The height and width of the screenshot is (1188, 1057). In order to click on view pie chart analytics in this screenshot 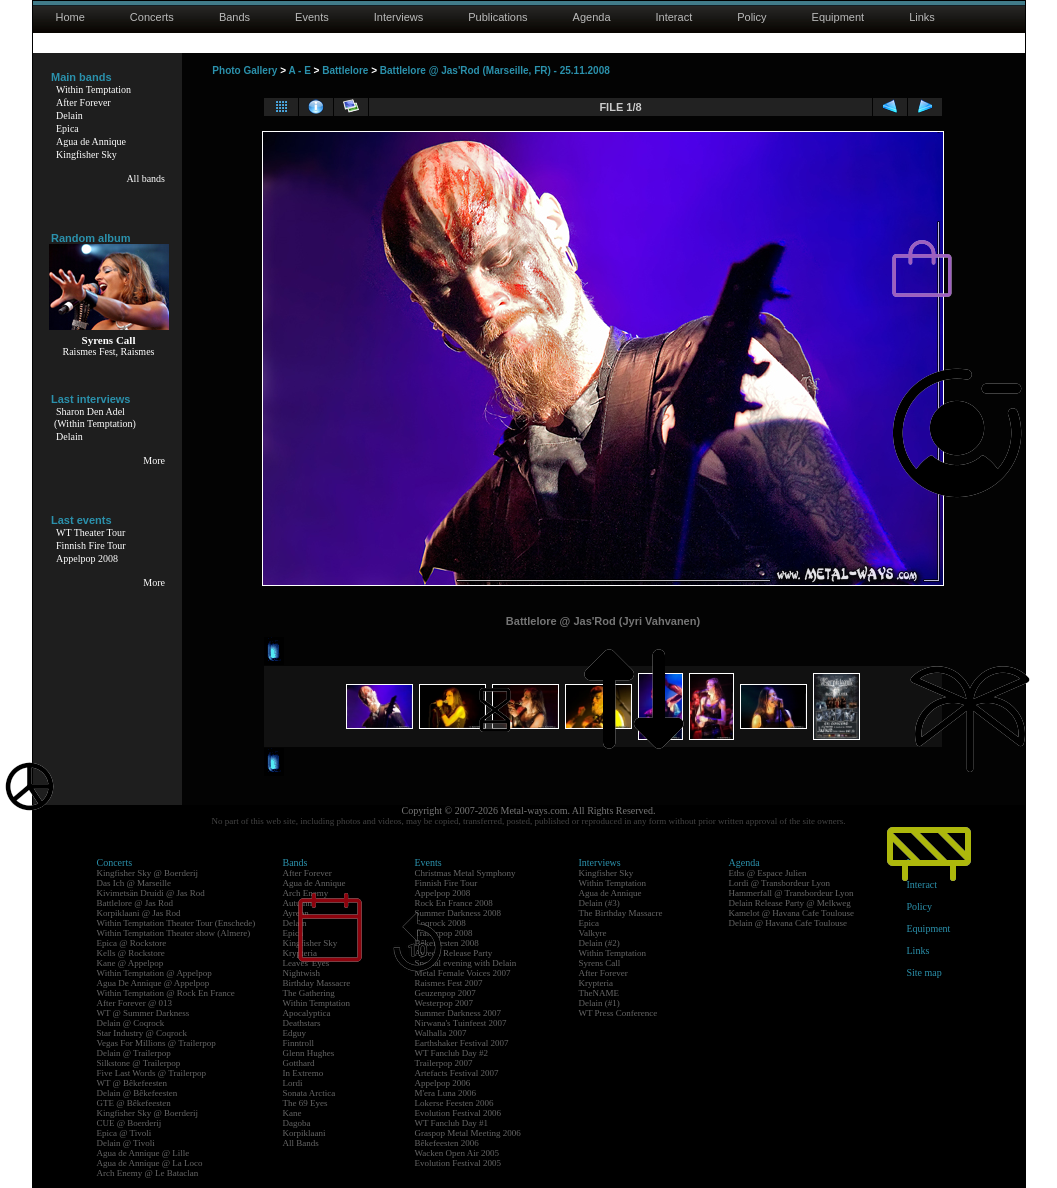, I will do `click(29, 786)`.